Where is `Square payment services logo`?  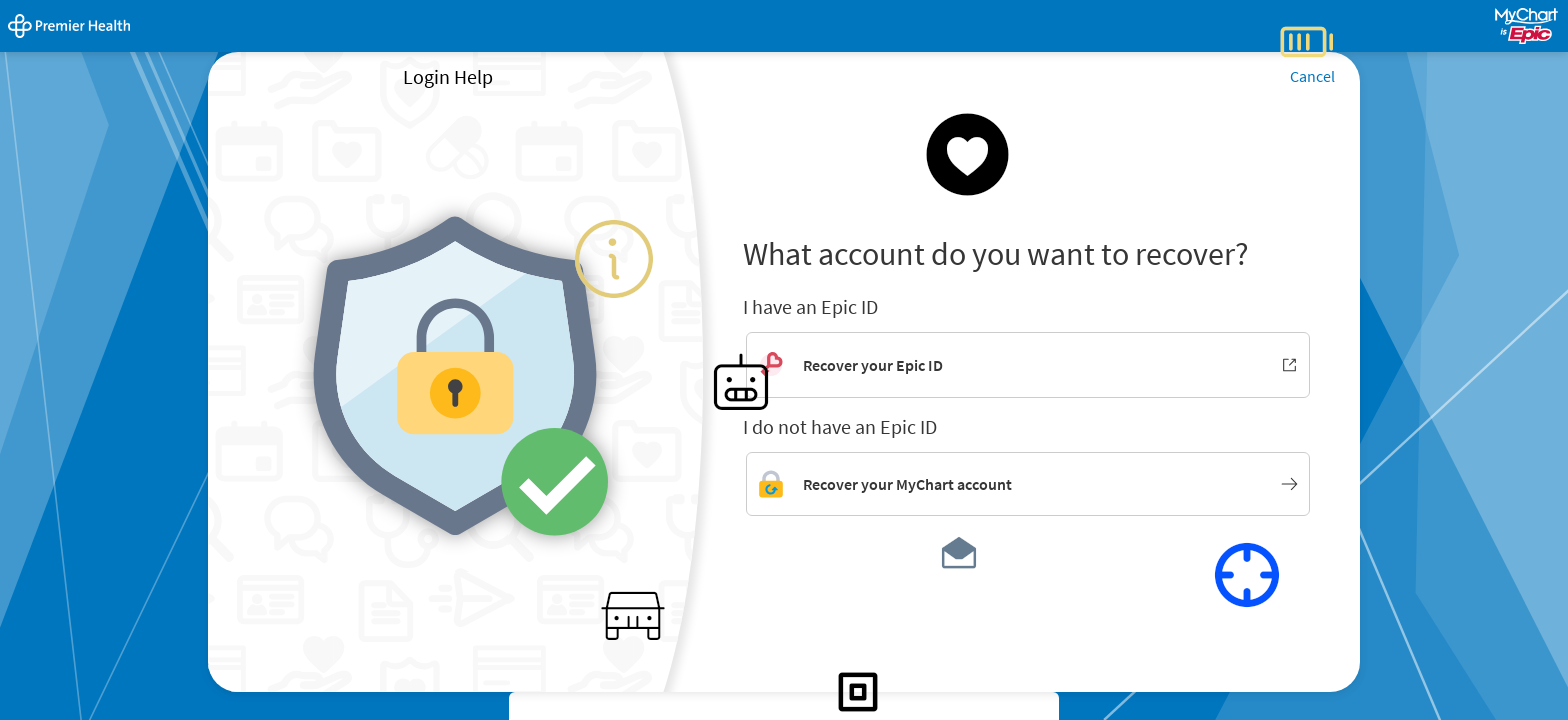 Square payment services logo is located at coordinates (858, 692).